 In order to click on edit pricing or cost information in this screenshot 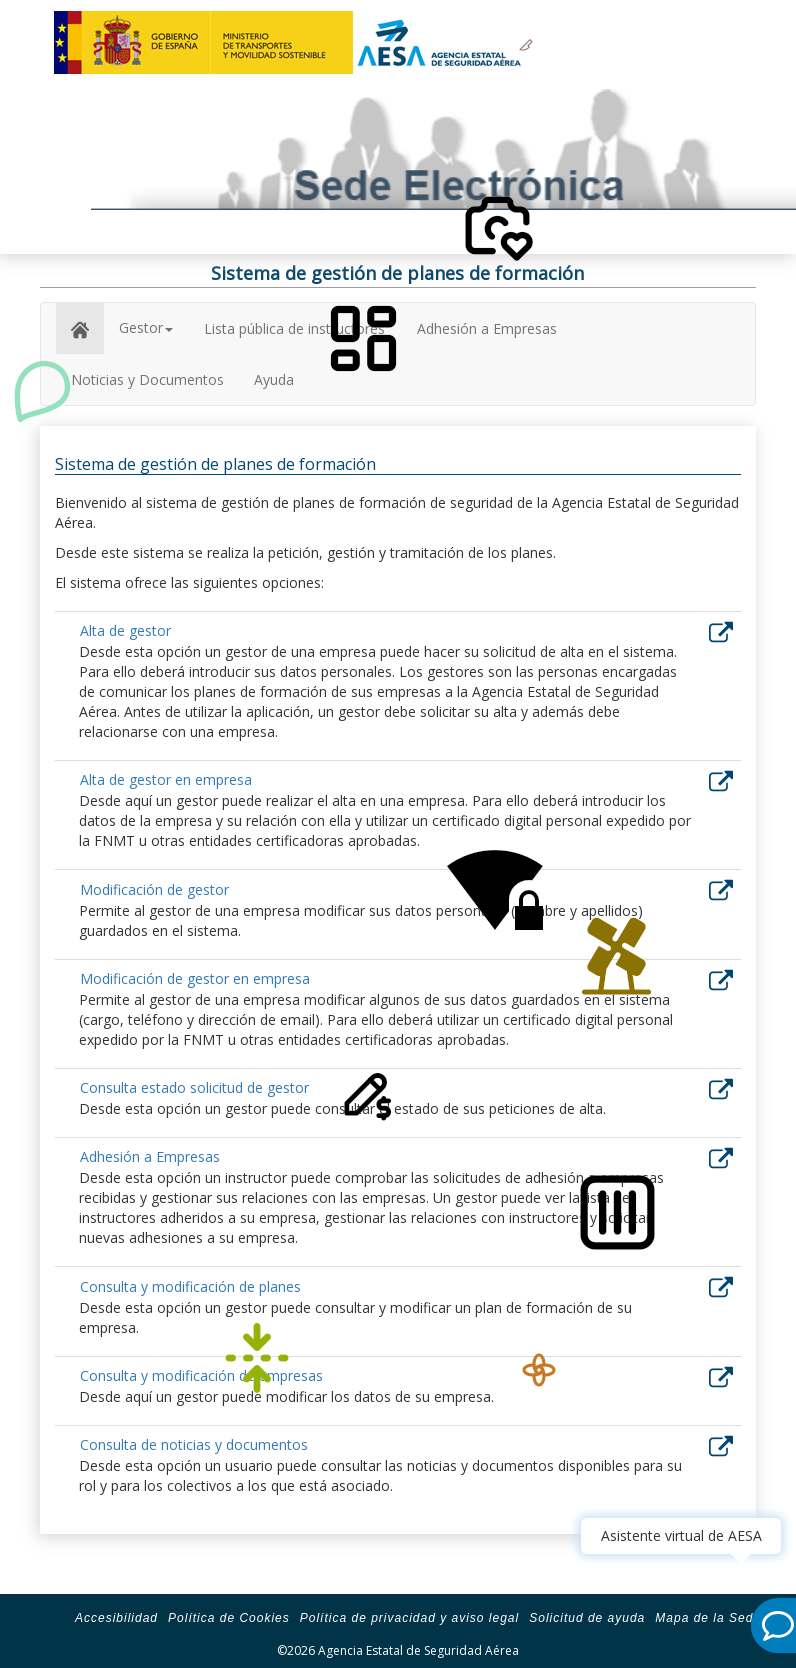, I will do `click(366, 1093)`.